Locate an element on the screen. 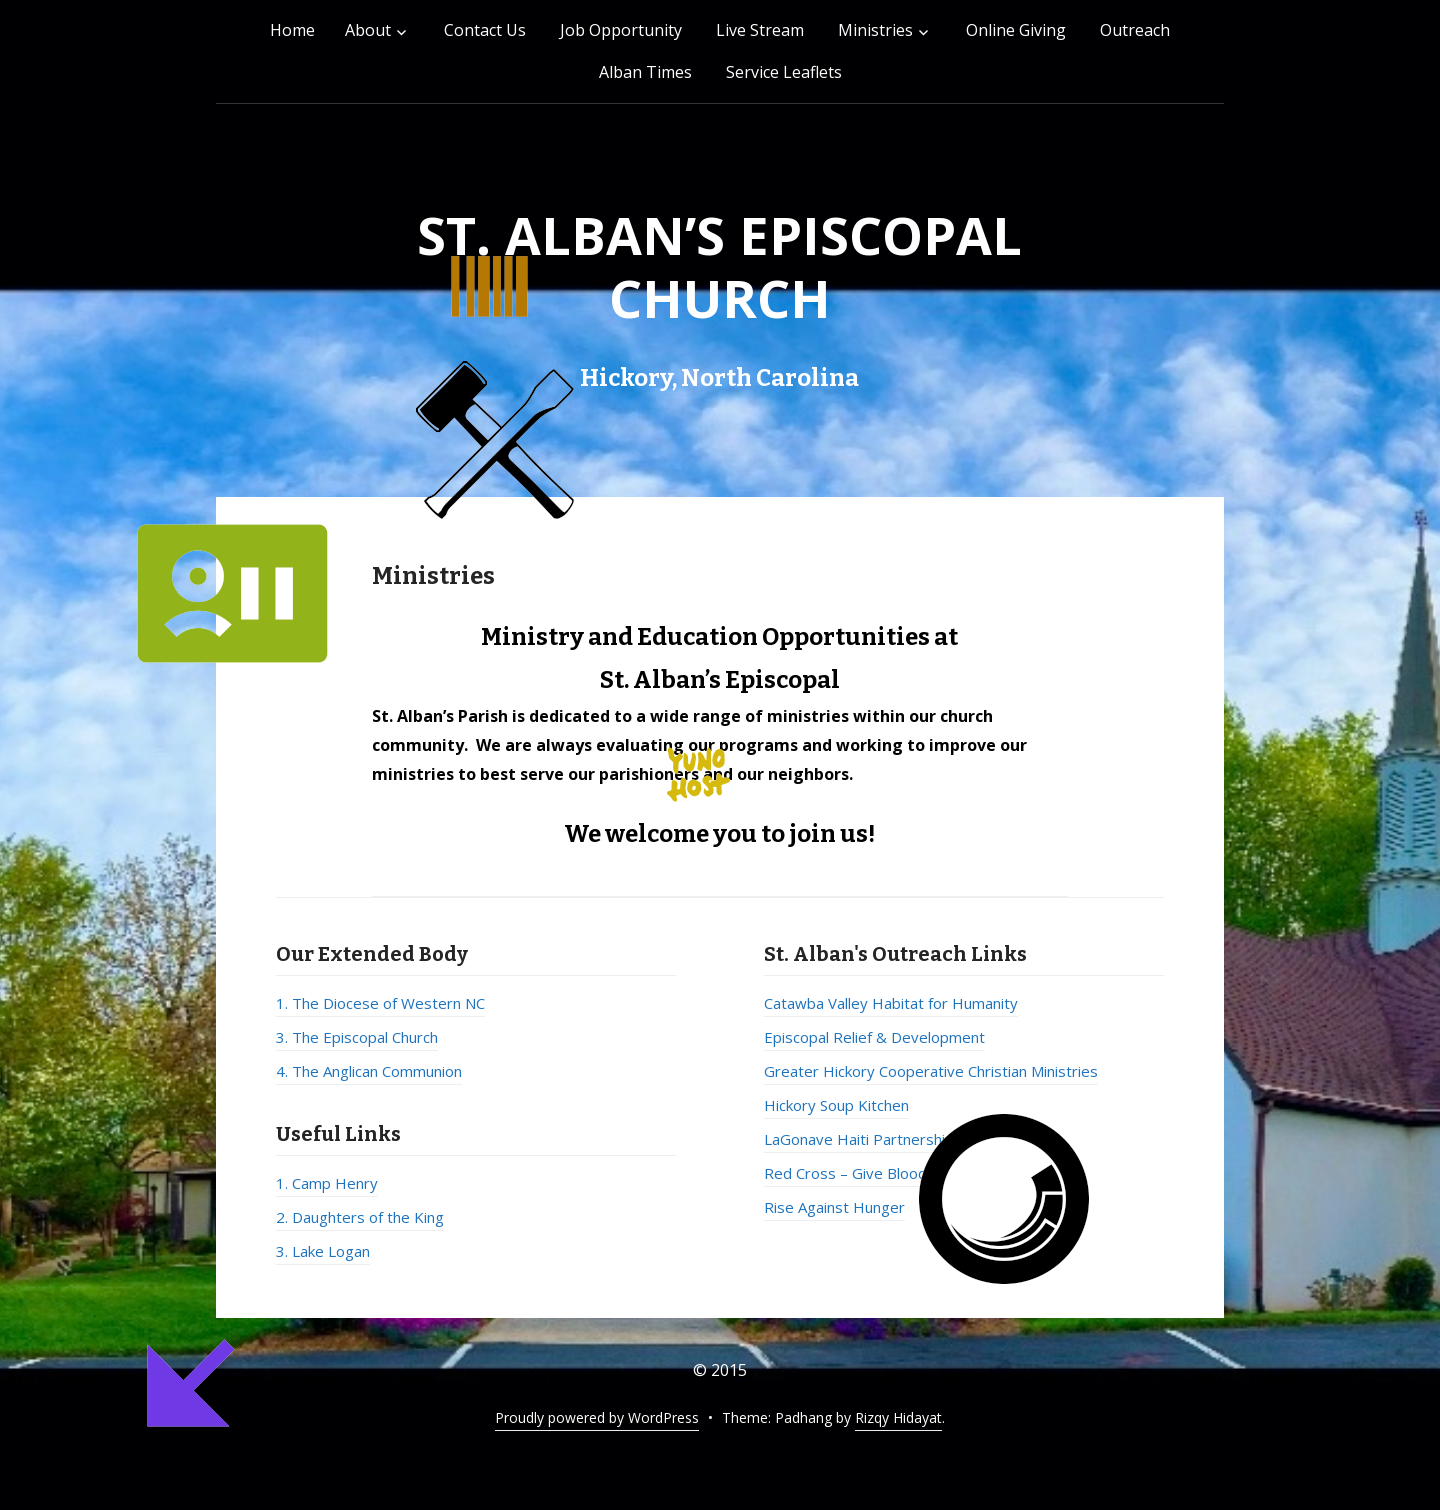  navigate to previous or lower-level content is located at coordinates (191, 1383).